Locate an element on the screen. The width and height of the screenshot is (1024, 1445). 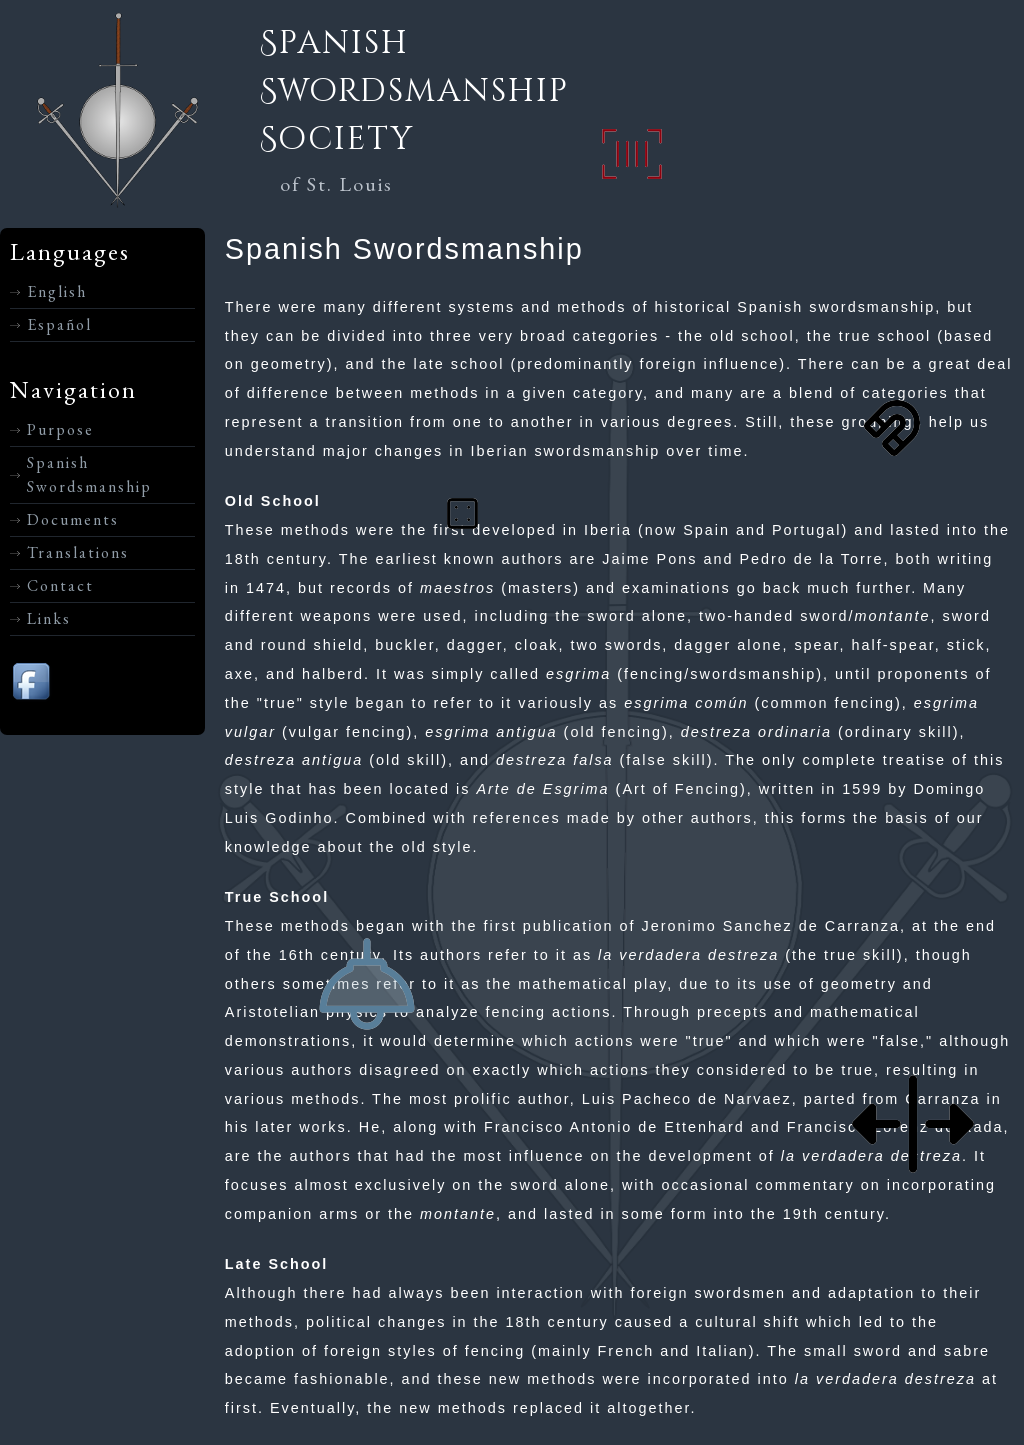
scan a barcode is located at coordinates (632, 154).